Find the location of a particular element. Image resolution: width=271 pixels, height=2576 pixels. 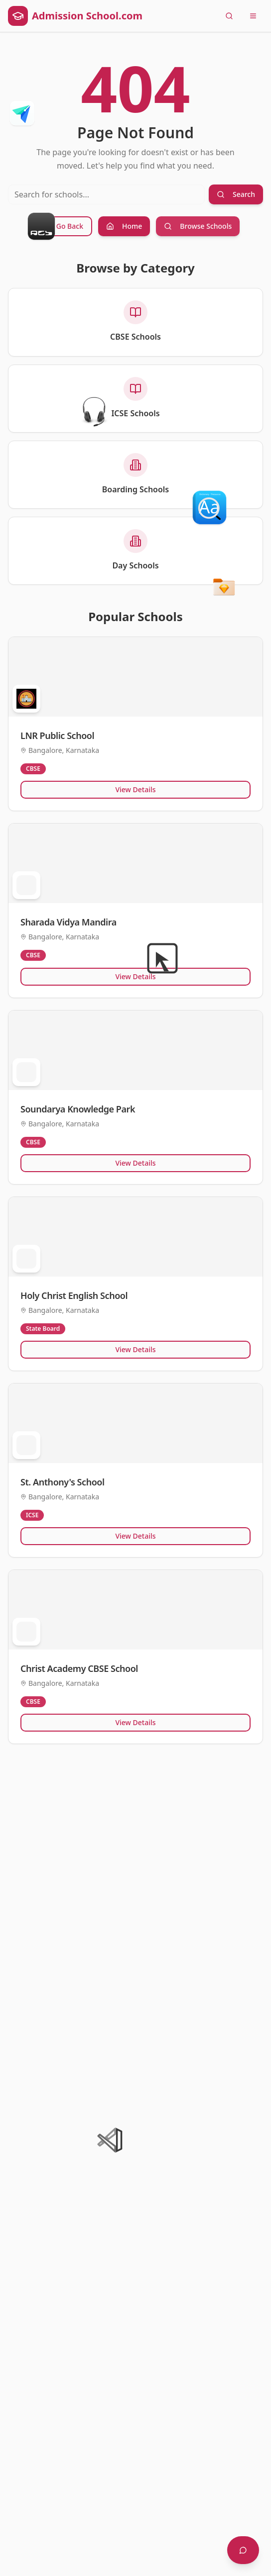

audio headset device connected is located at coordinates (94, 411).